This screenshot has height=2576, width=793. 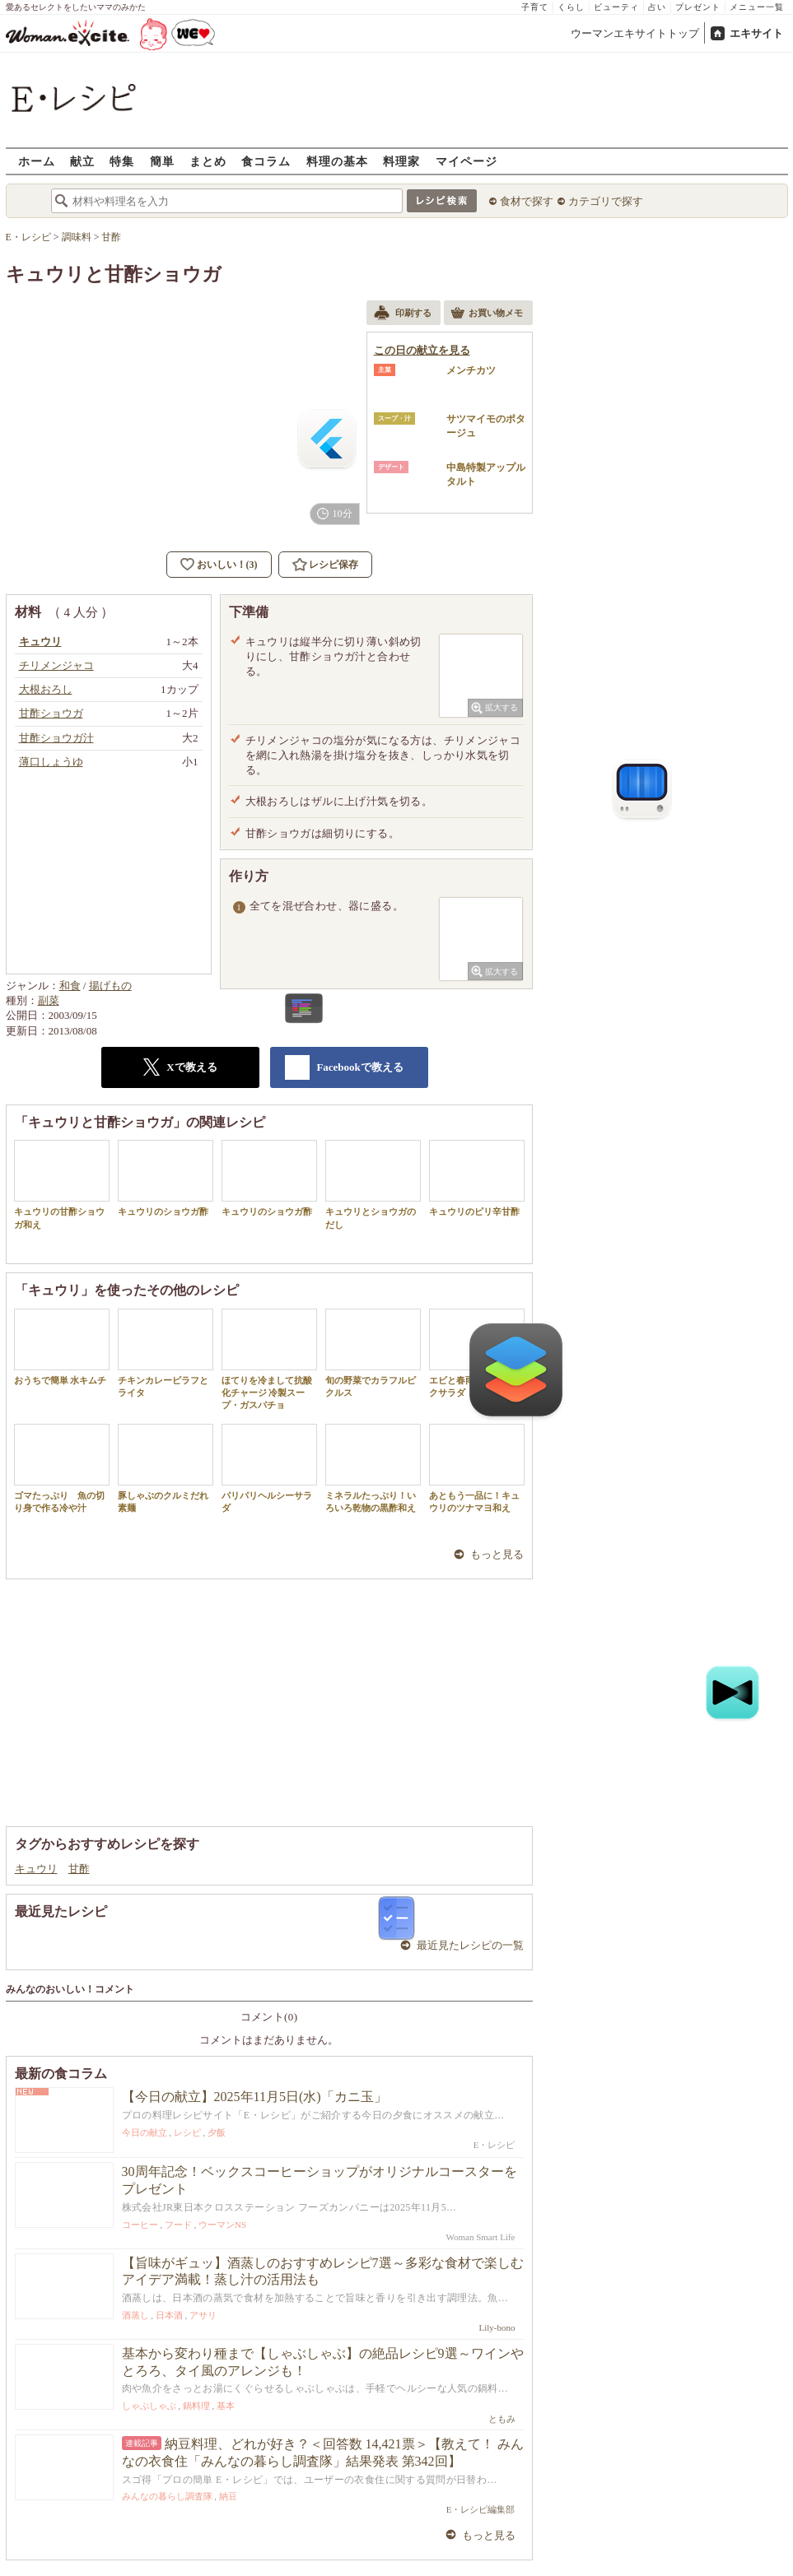 What do you see at coordinates (515, 1369) in the screenshot?
I see `open the ASC app` at bounding box center [515, 1369].